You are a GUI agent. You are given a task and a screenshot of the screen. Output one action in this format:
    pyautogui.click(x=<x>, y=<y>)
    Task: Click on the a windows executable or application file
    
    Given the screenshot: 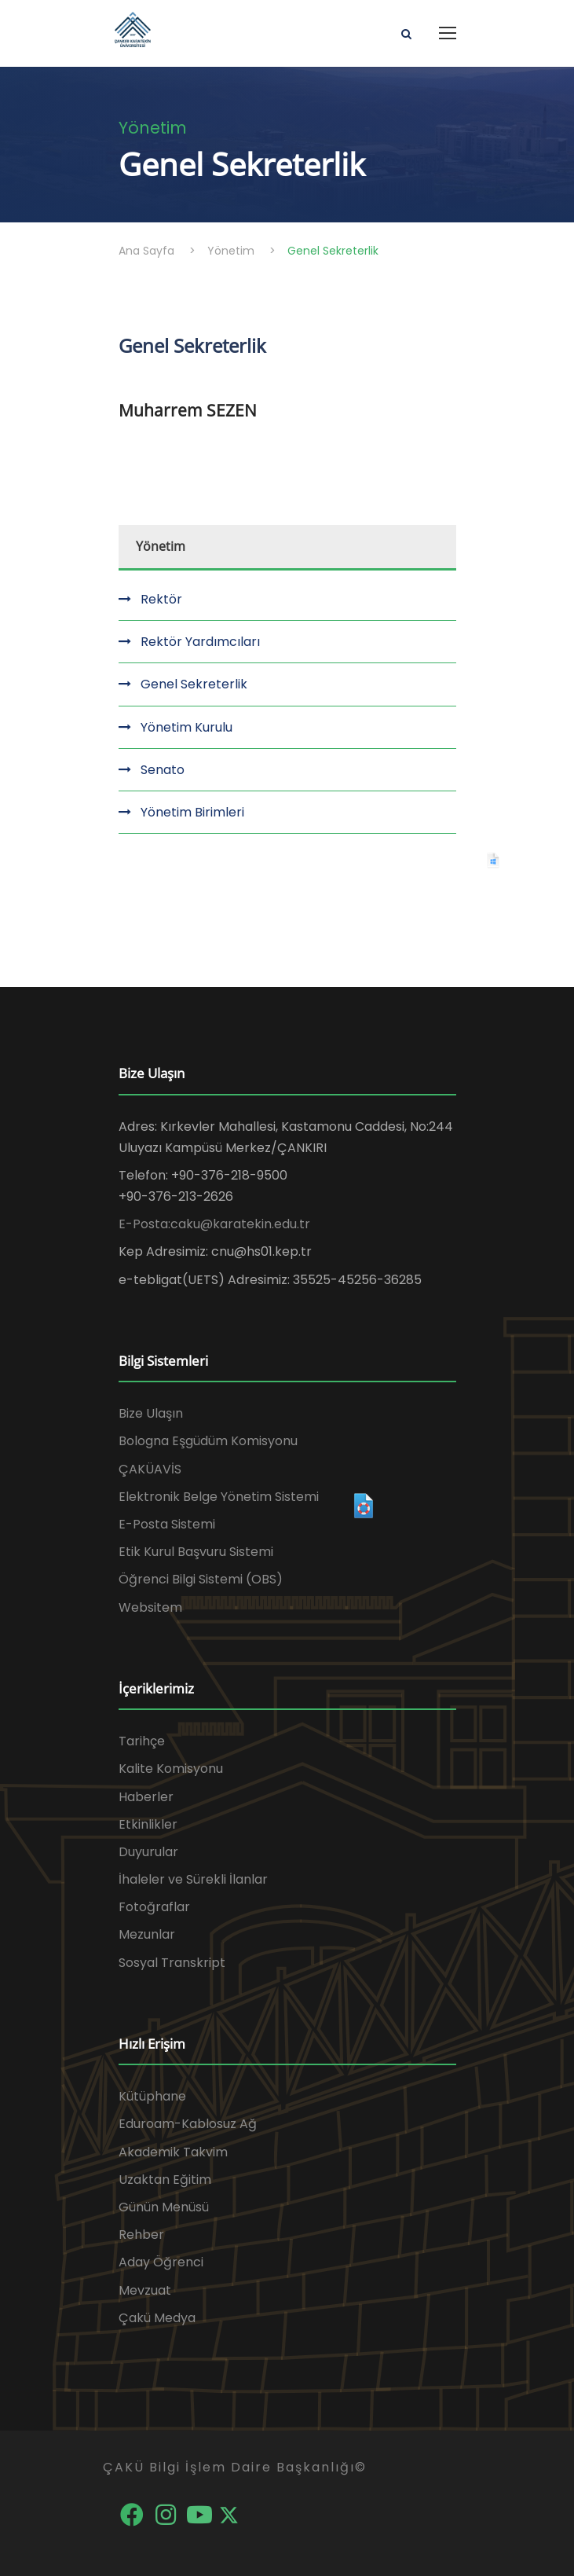 What is the action you would take?
    pyautogui.click(x=493, y=861)
    